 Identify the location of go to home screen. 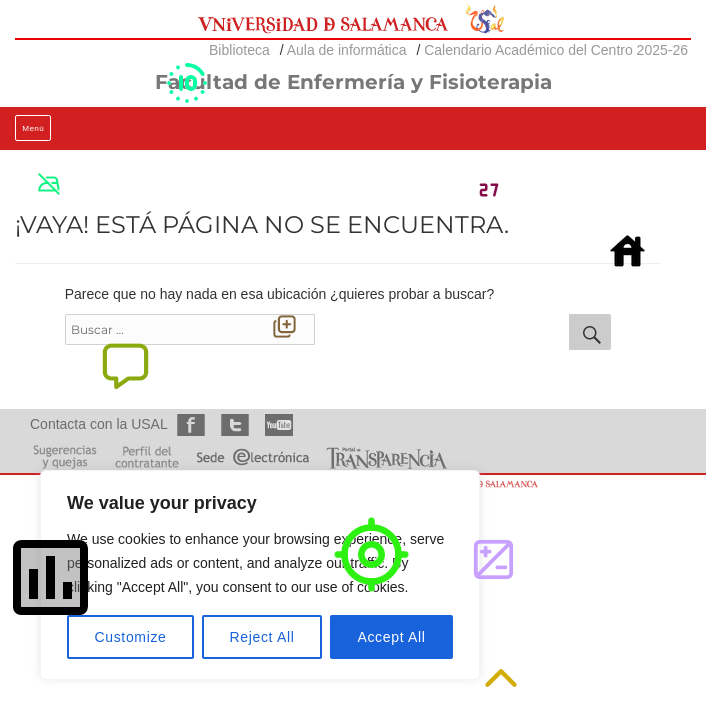
(627, 251).